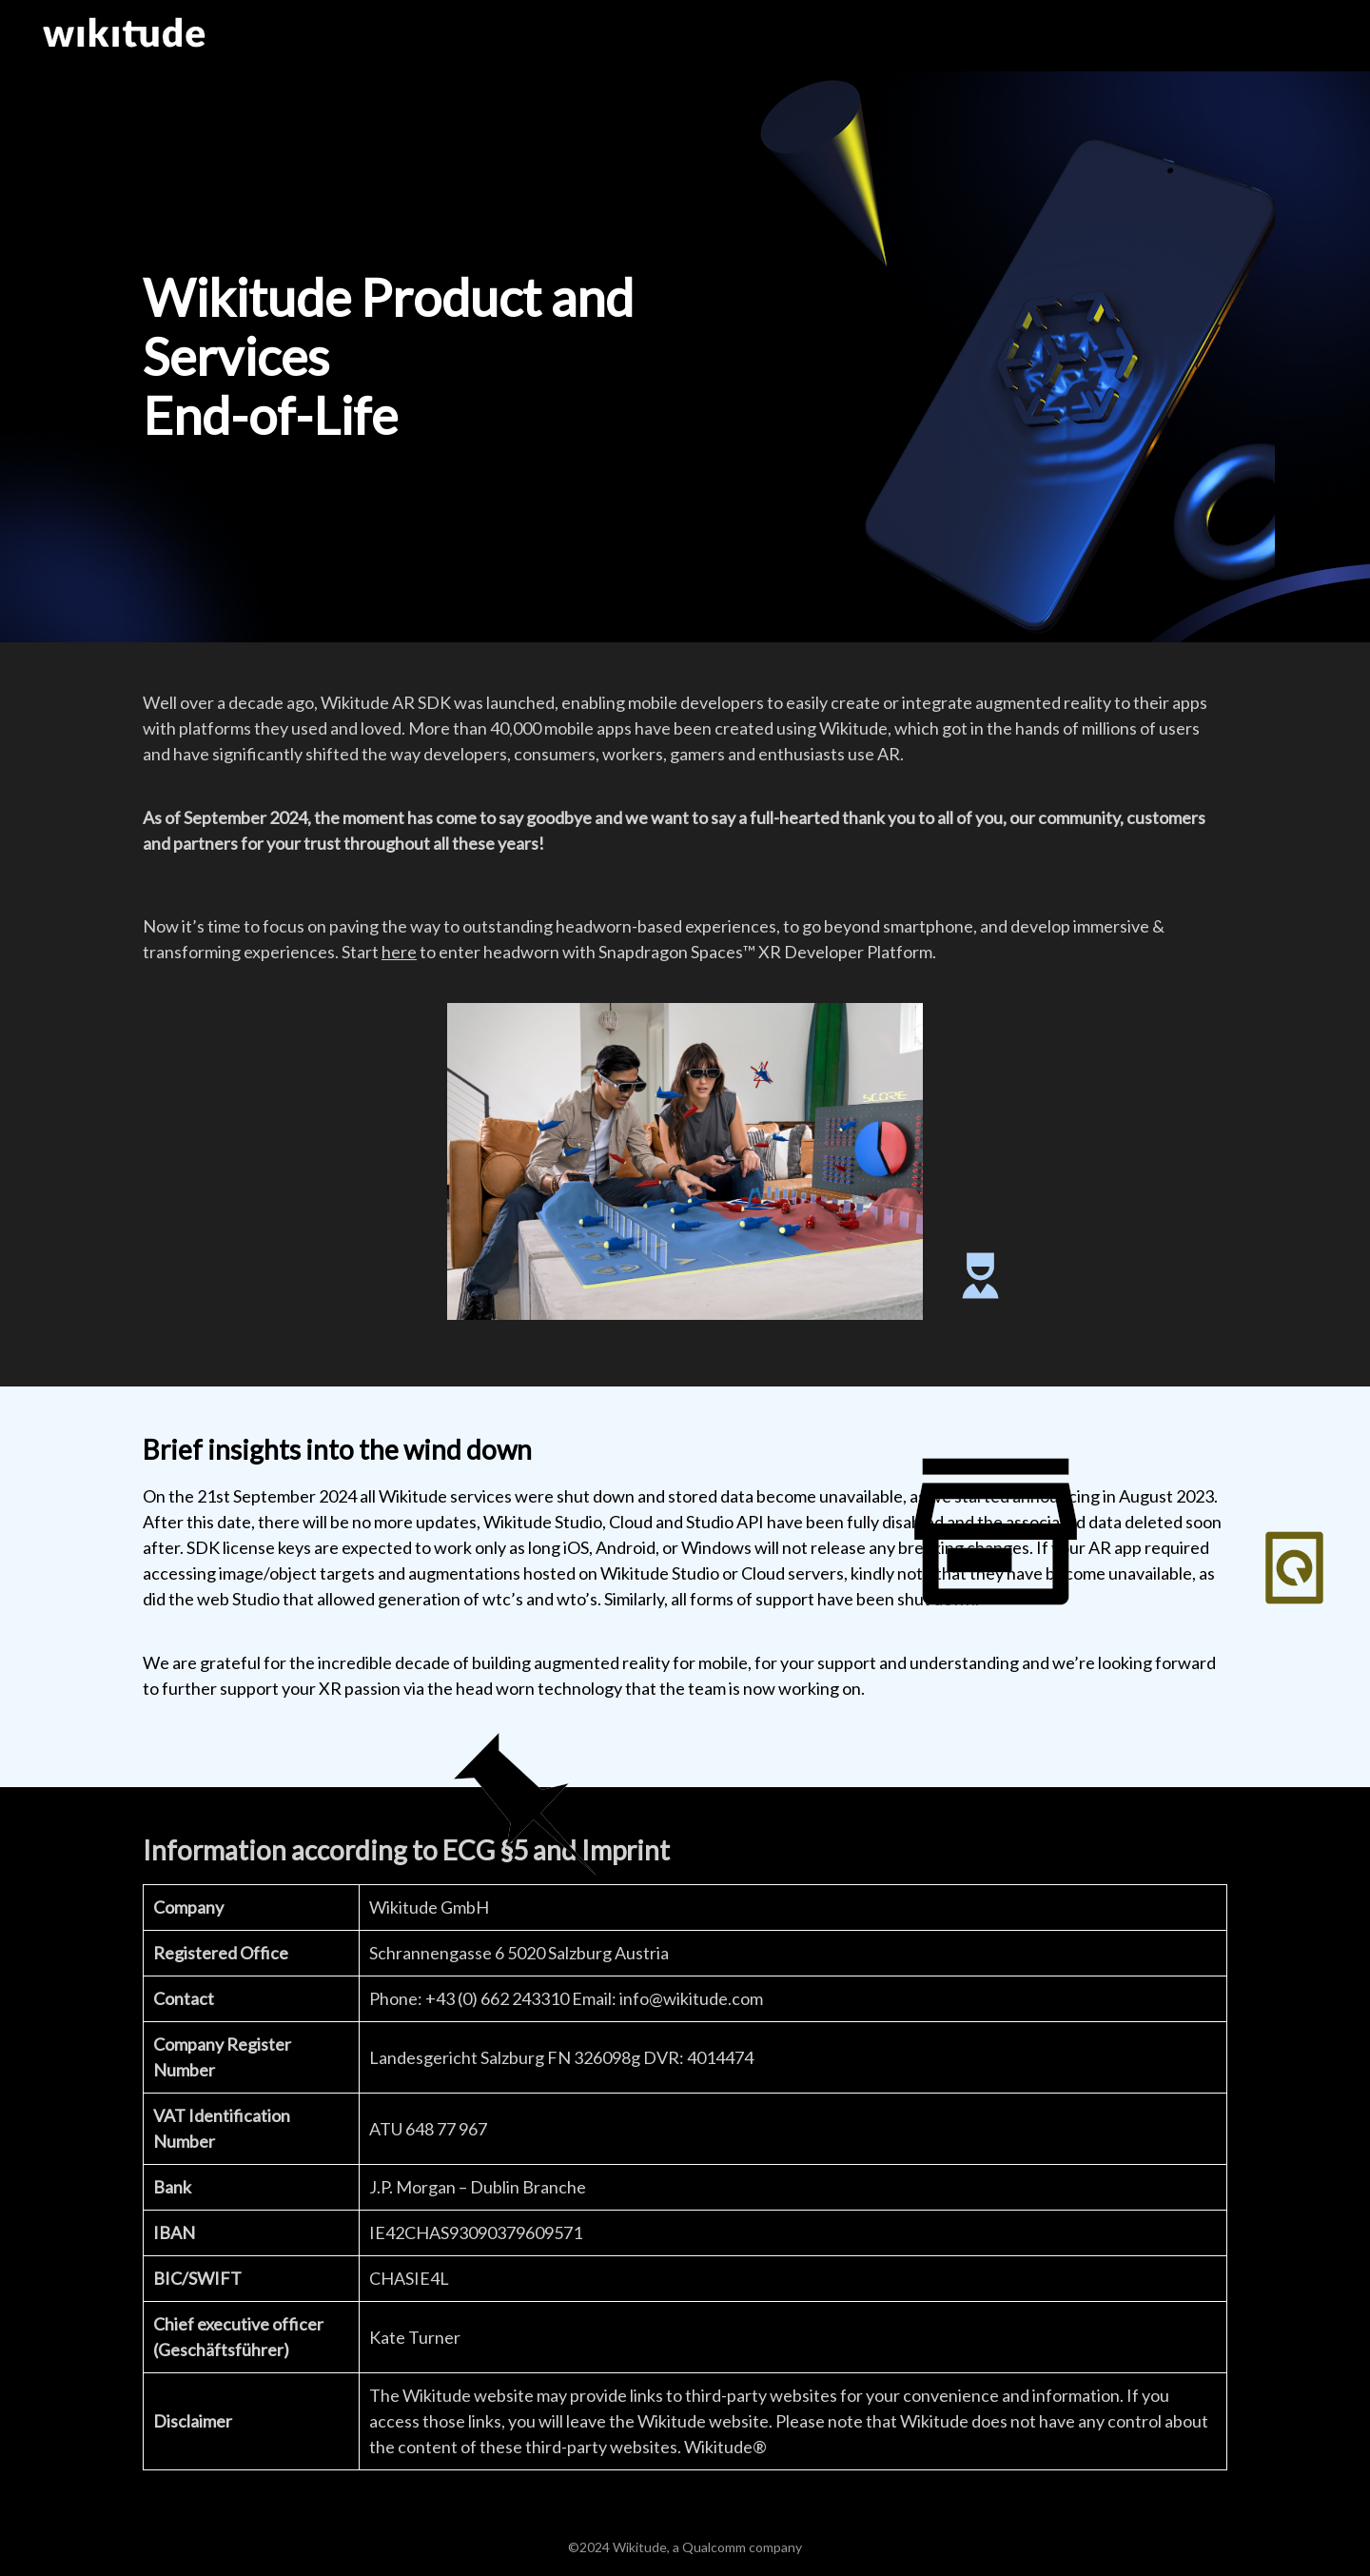 This screenshot has height=2576, width=1370. What do you see at coordinates (980, 1275) in the screenshot?
I see `access nursing or healthcare staff services` at bounding box center [980, 1275].